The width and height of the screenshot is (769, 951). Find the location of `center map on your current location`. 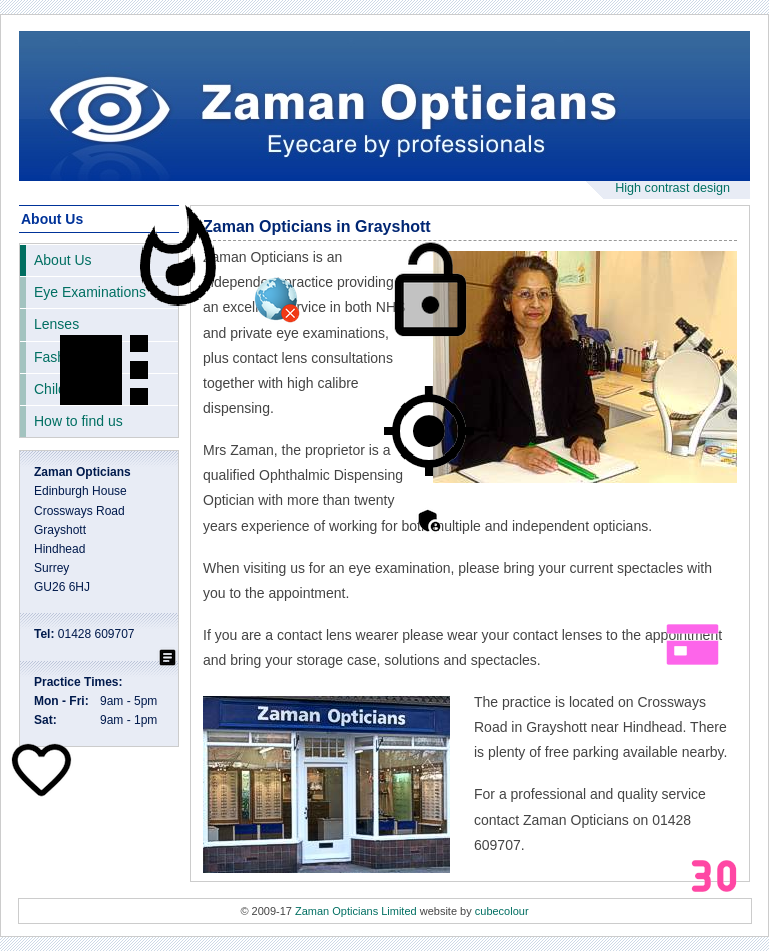

center map on your current location is located at coordinates (429, 431).